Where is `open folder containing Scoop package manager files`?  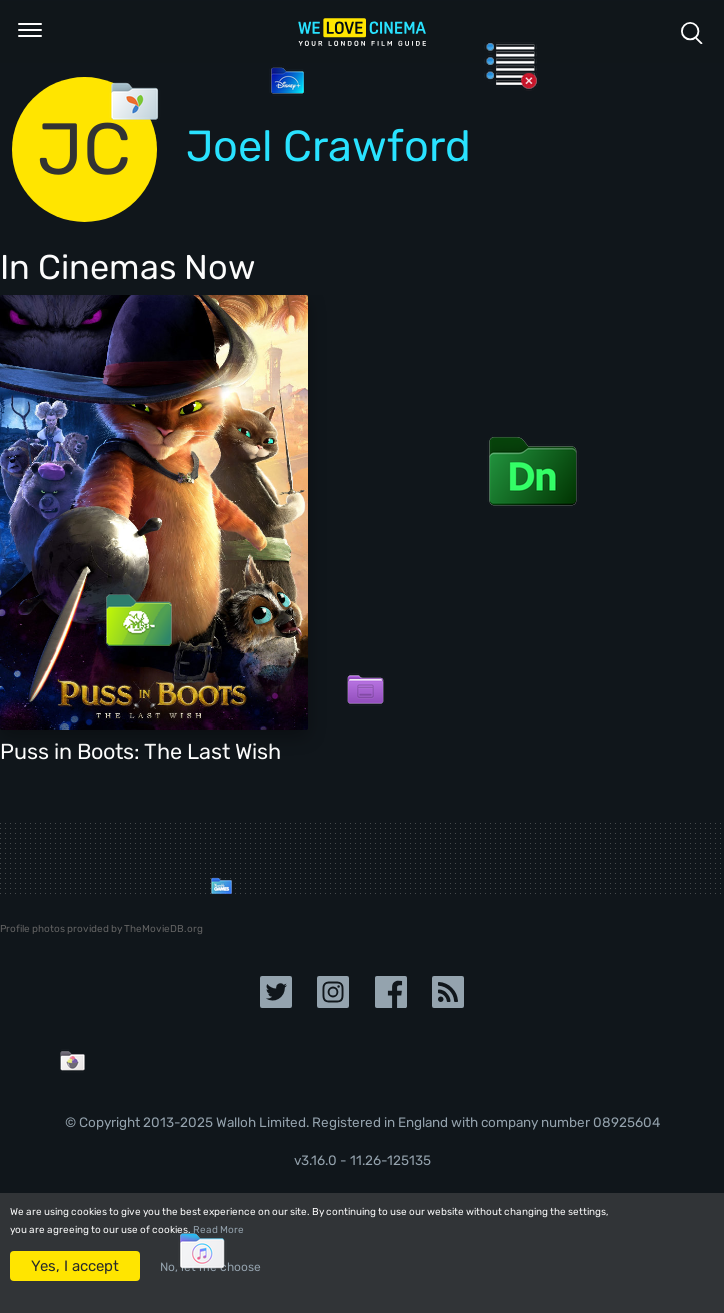 open folder containing Scoop package manager files is located at coordinates (72, 1061).